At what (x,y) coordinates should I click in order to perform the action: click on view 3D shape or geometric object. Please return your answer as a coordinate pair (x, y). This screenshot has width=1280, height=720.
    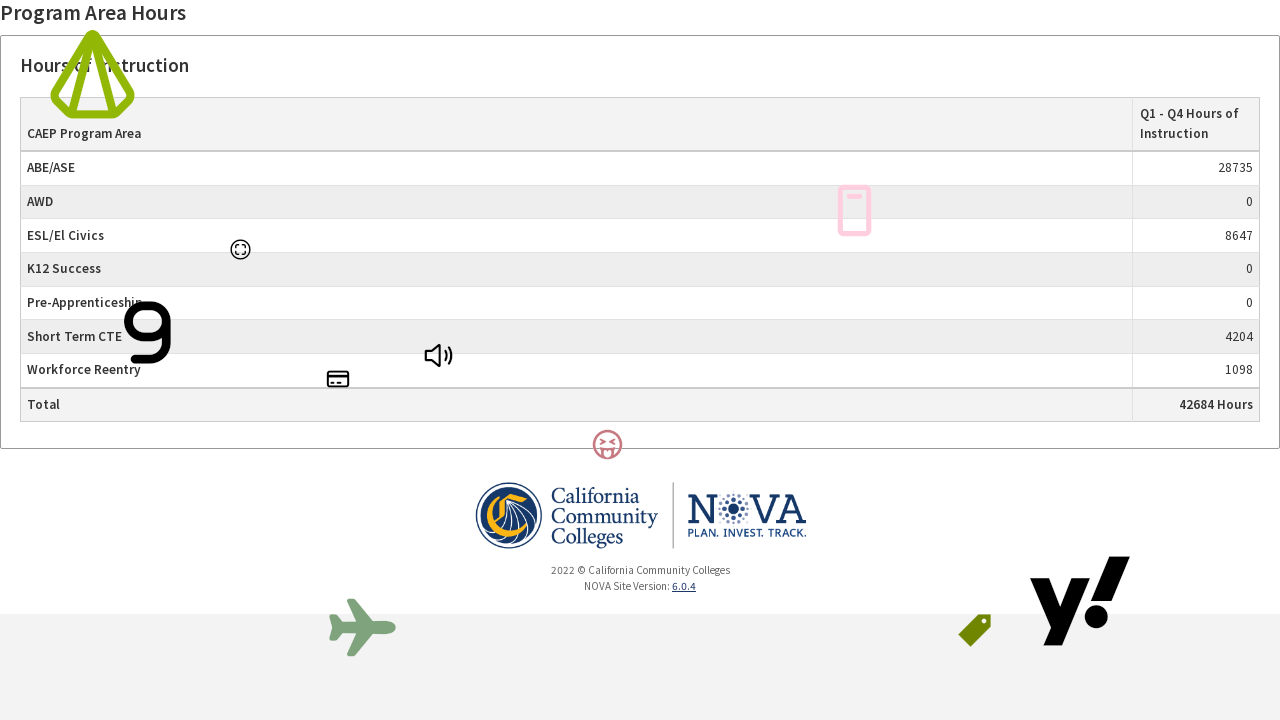
    Looking at the image, I should click on (92, 76).